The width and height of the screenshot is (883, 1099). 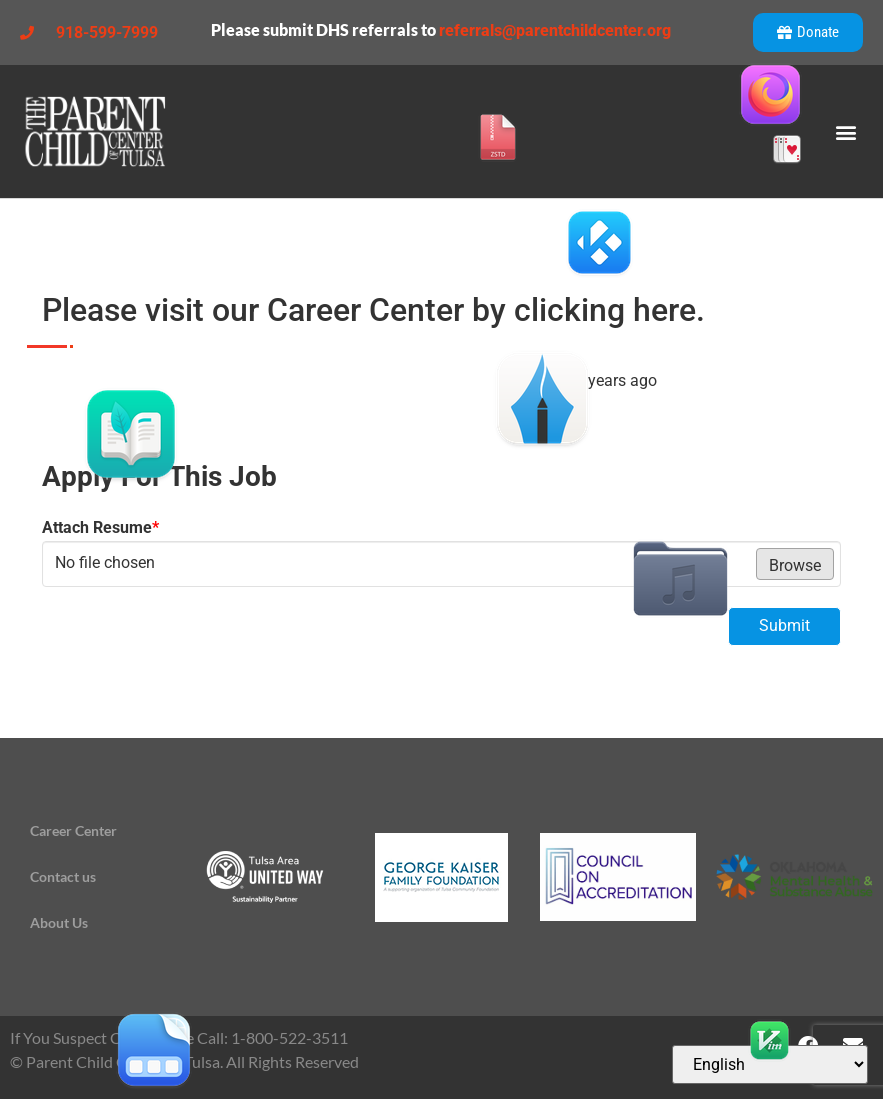 What do you see at coordinates (787, 149) in the screenshot?
I see `open solitaire card game` at bounding box center [787, 149].